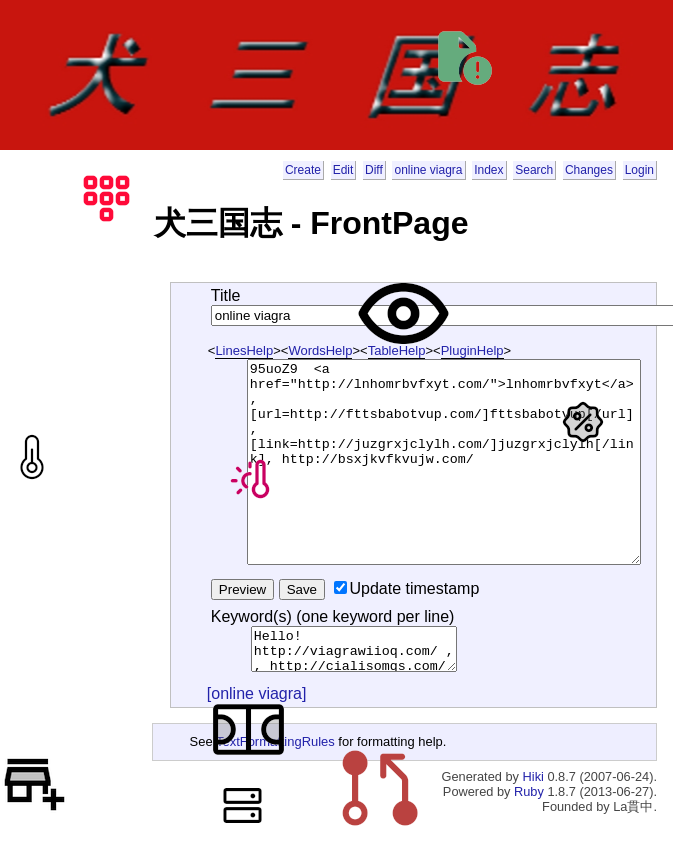  Describe the element at coordinates (242, 805) in the screenshot. I see `access storage or server settings` at that location.